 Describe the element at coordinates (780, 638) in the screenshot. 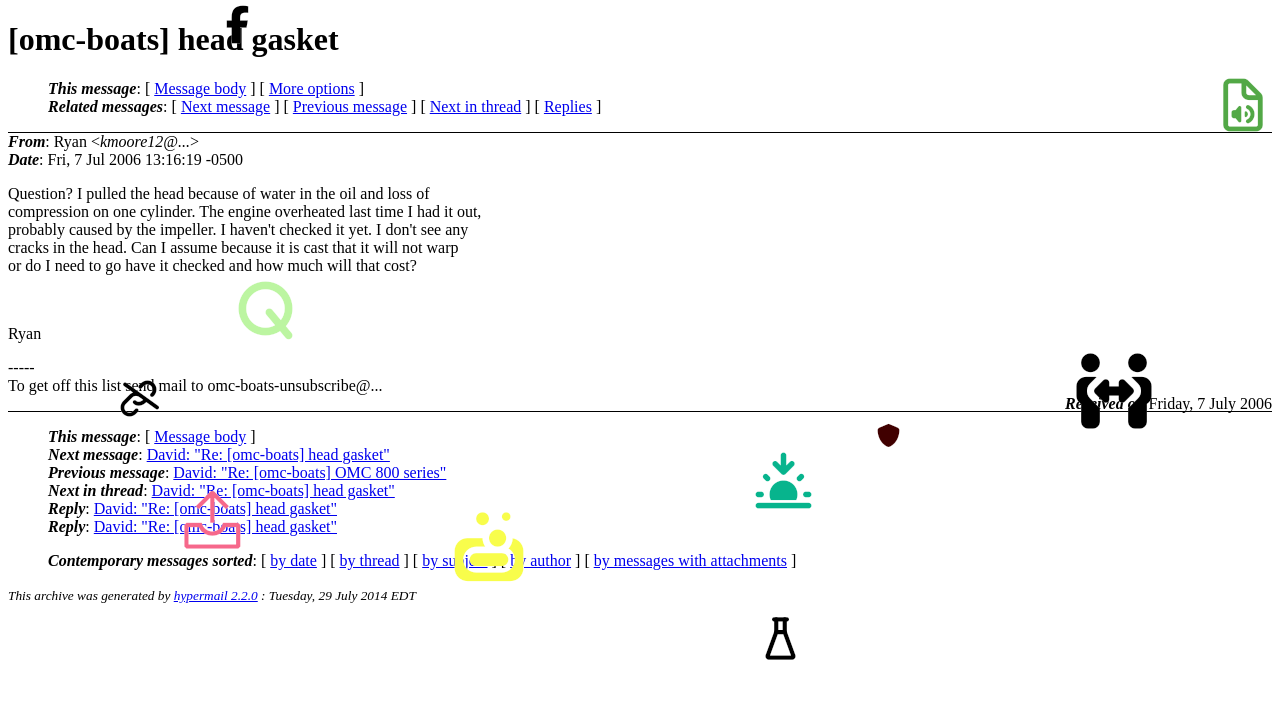

I see `access science or laboratory features` at that location.